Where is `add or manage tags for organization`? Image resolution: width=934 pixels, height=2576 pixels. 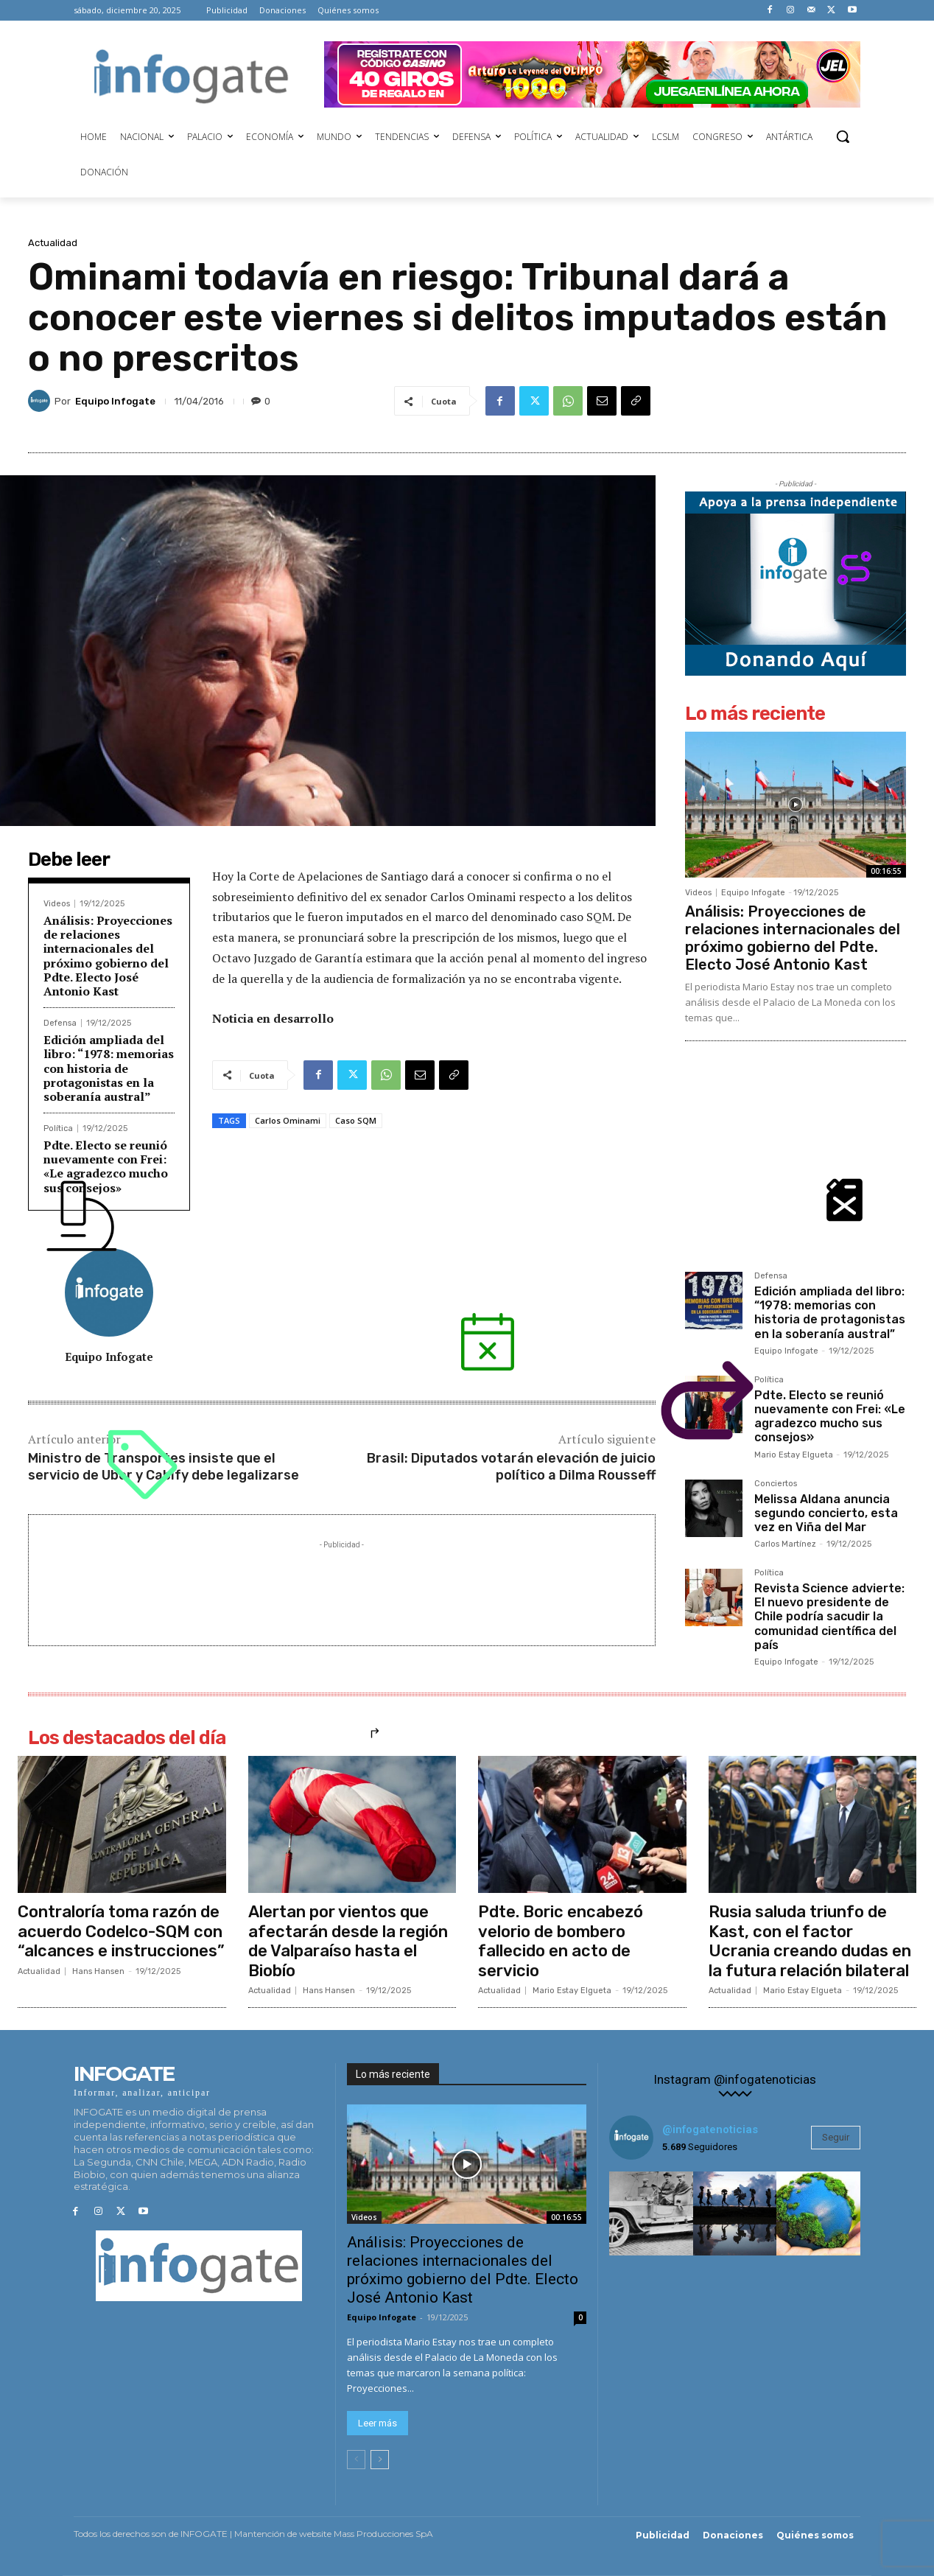
add or manage tags for organization is located at coordinates (138, 1460).